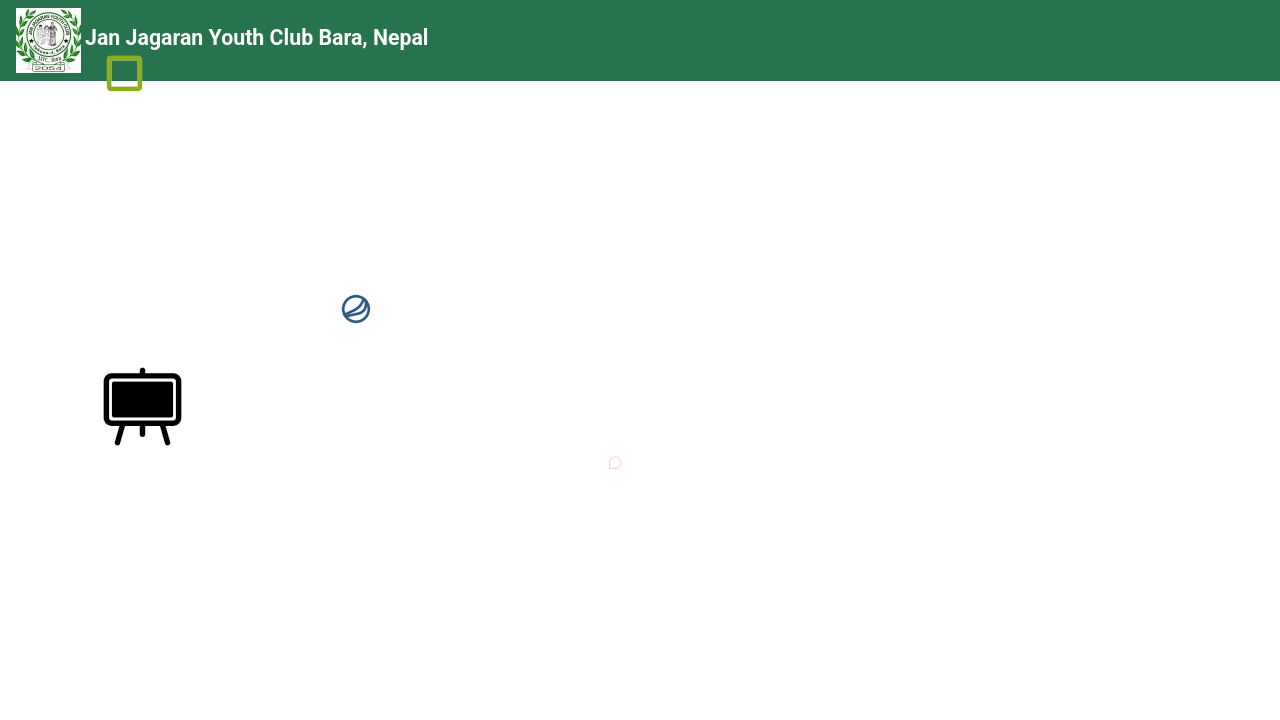  I want to click on open chat or messaging, so click(615, 463).